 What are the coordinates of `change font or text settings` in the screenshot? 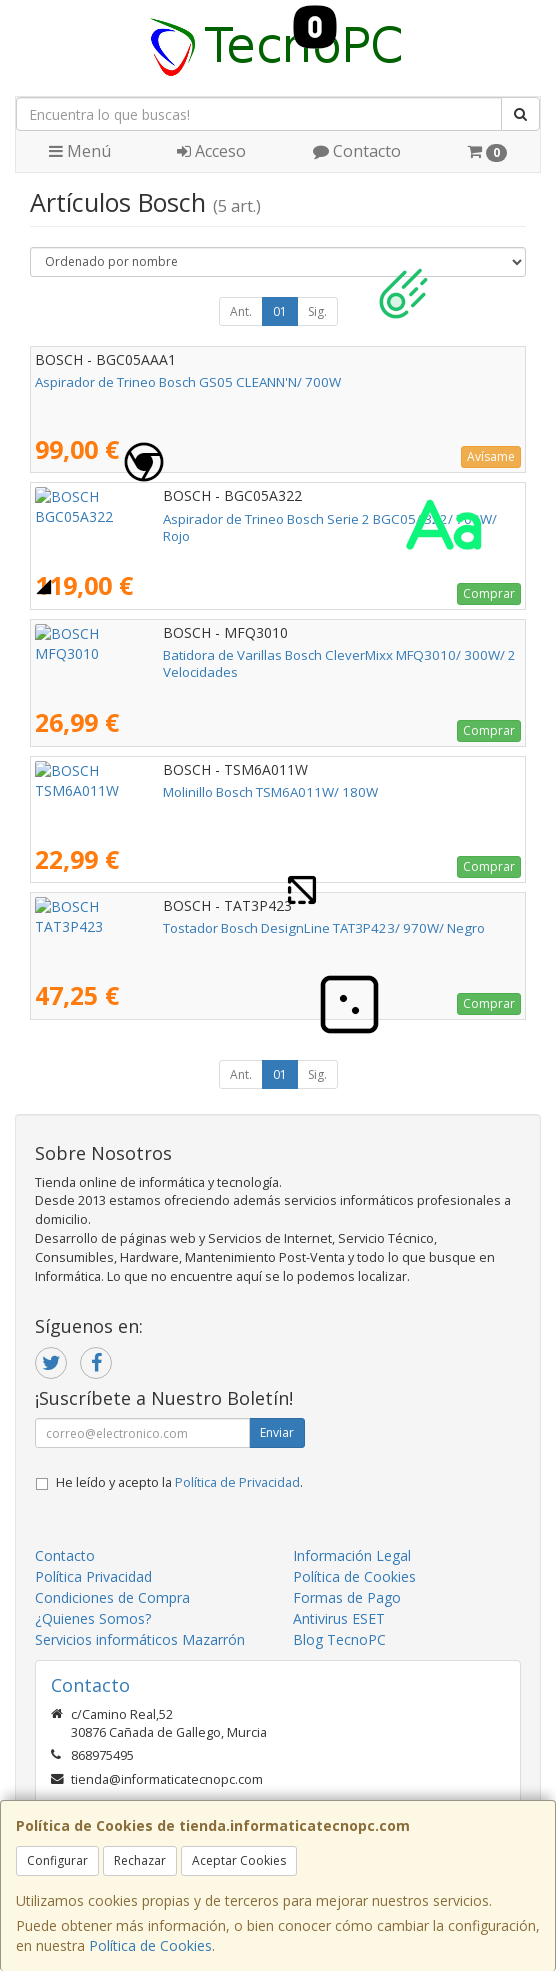 It's located at (445, 526).